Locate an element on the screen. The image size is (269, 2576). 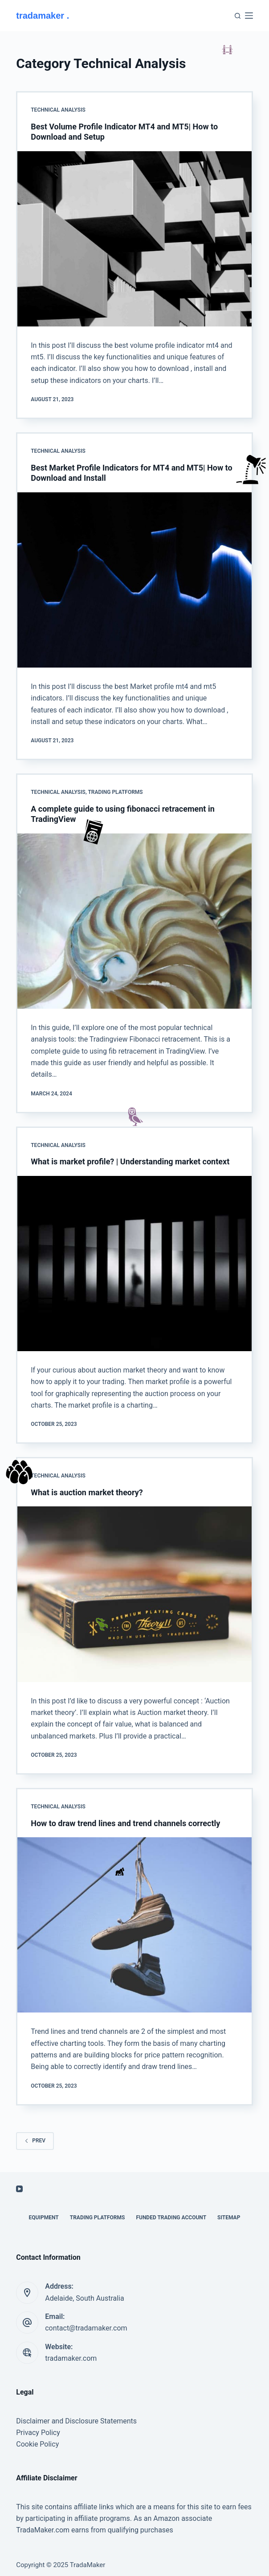
scorpion character or creature icon in a game is located at coordinates (102, 1624).